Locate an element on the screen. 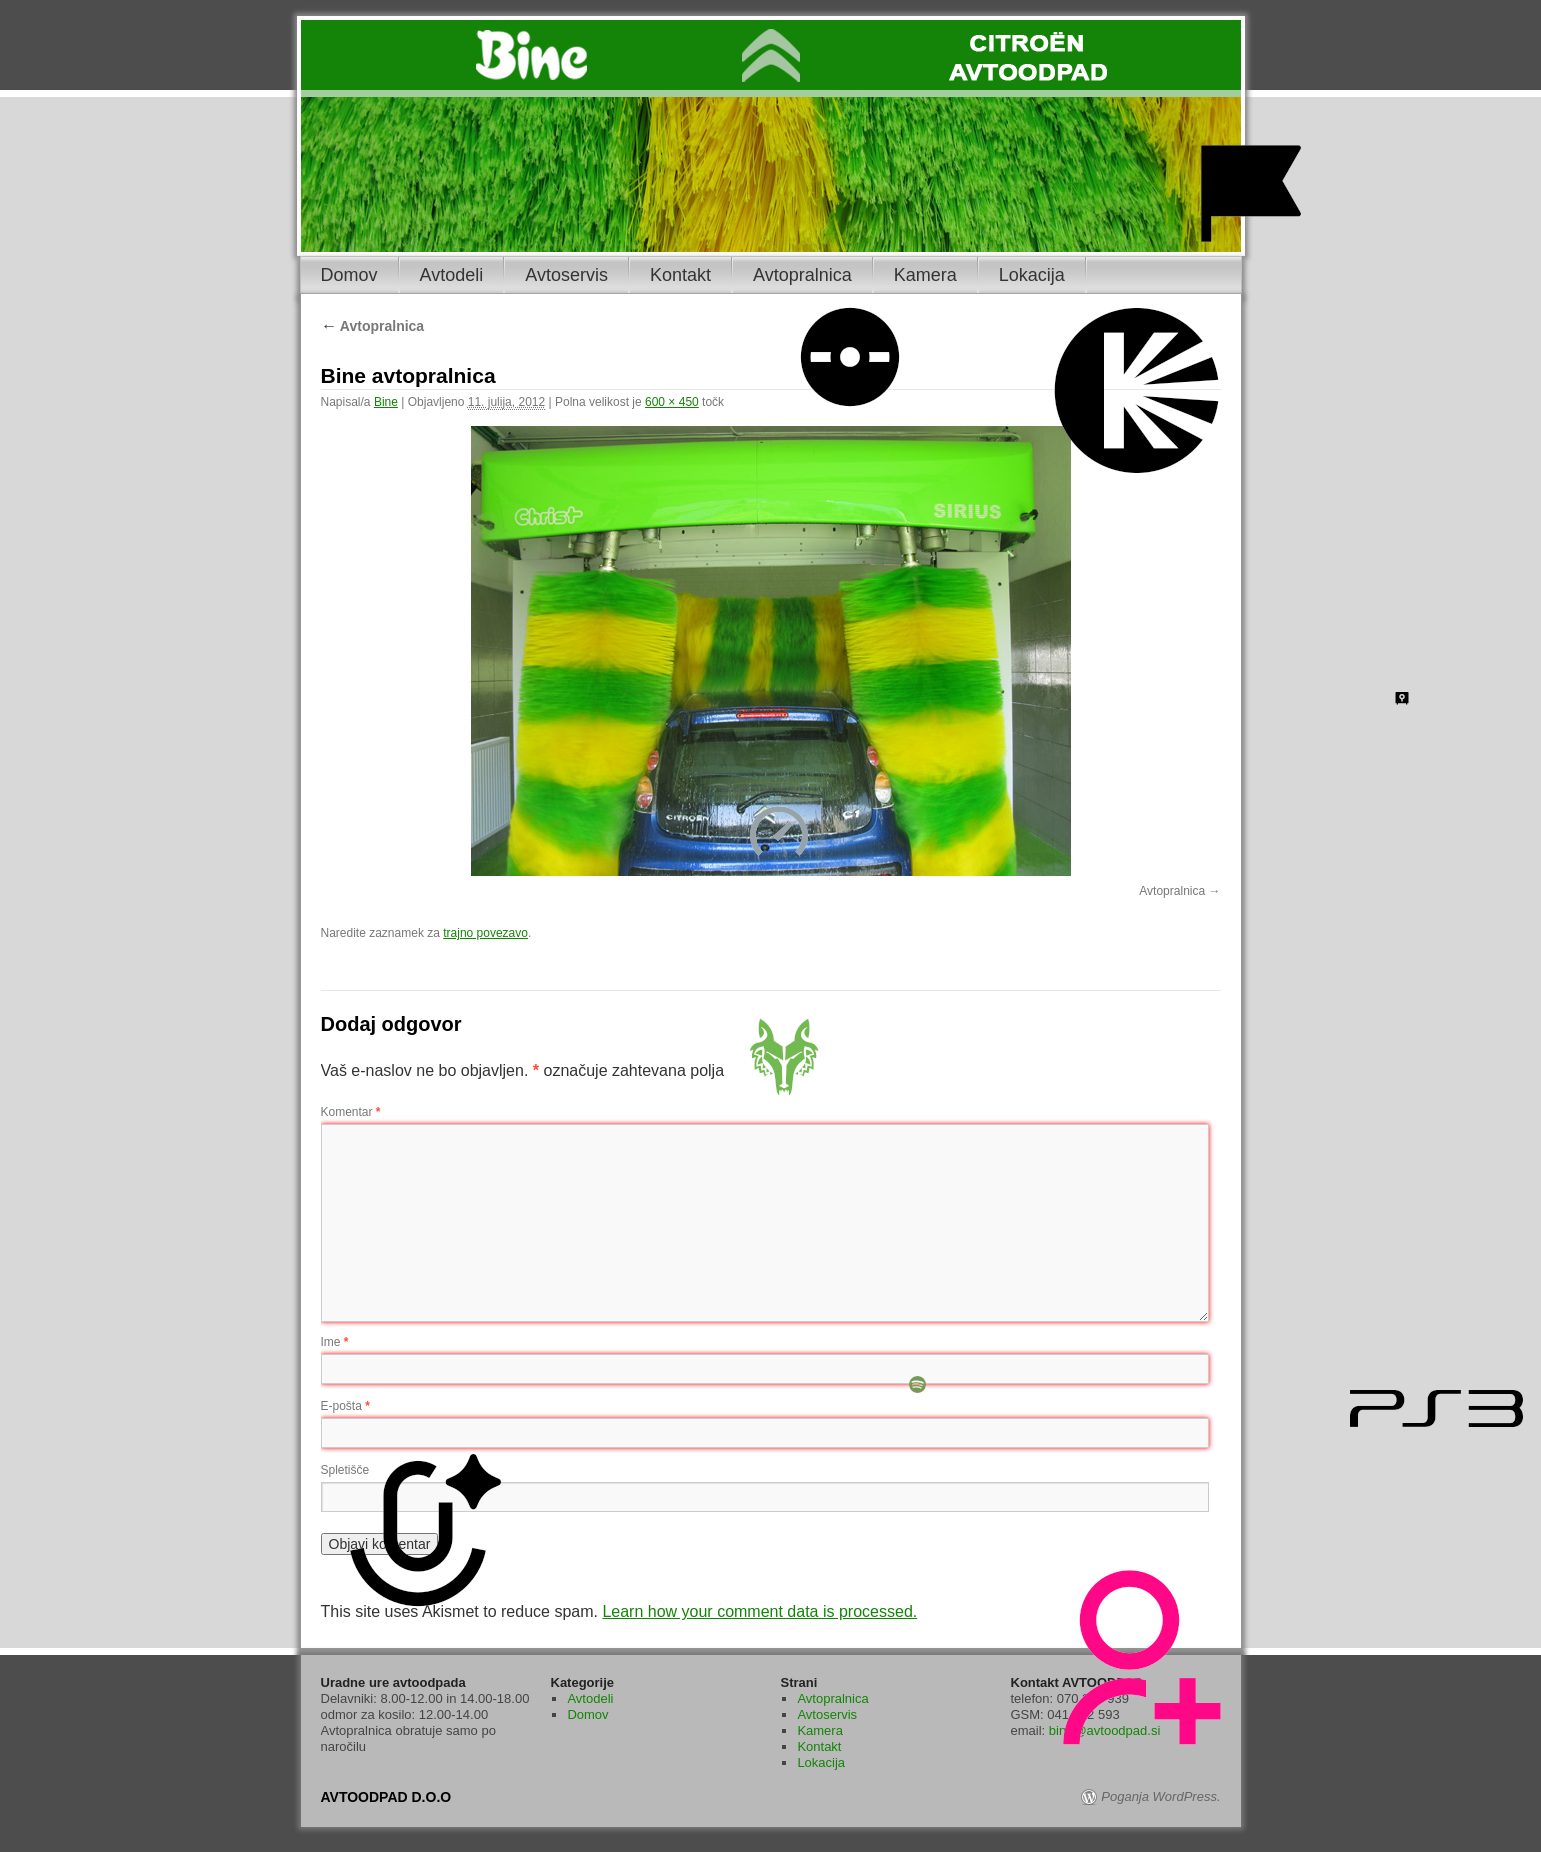 This screenshot has width=1541, height=1852. access secure storage or vault is located at coordinates (1402, 698).